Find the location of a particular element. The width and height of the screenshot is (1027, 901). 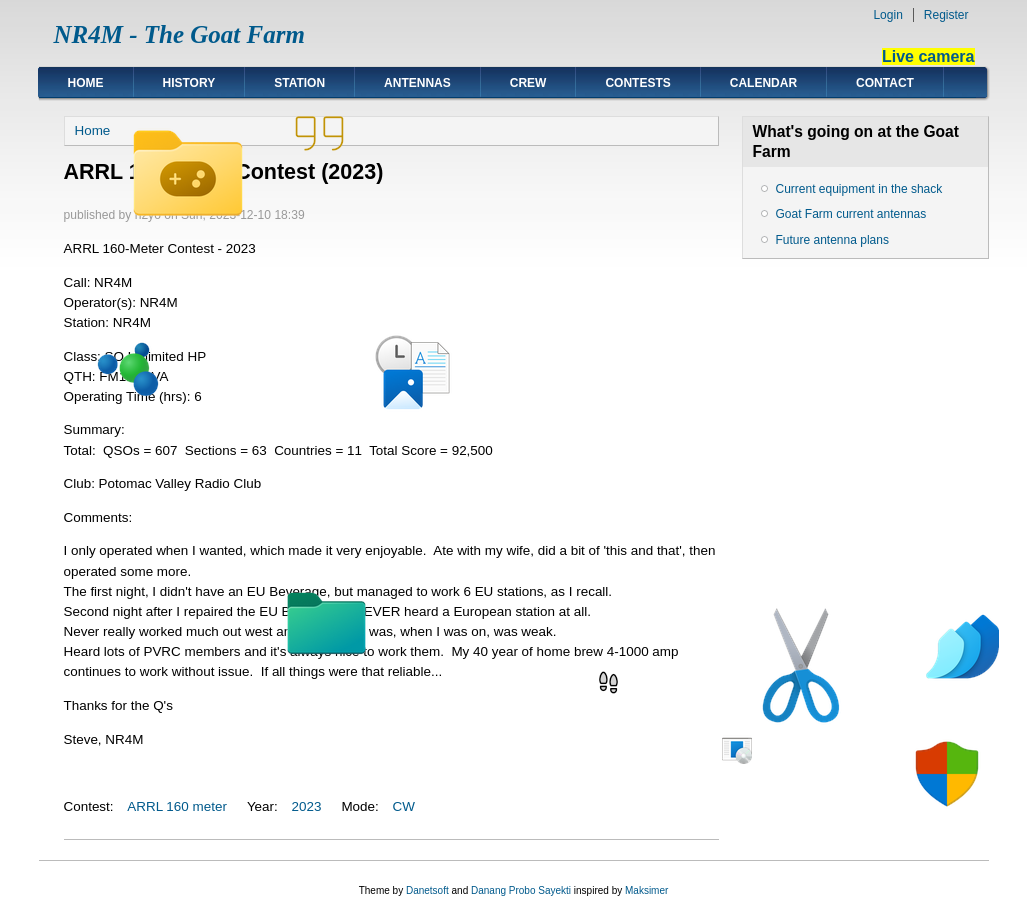

track your steps or walking activity is located at coordinates (608, 682).